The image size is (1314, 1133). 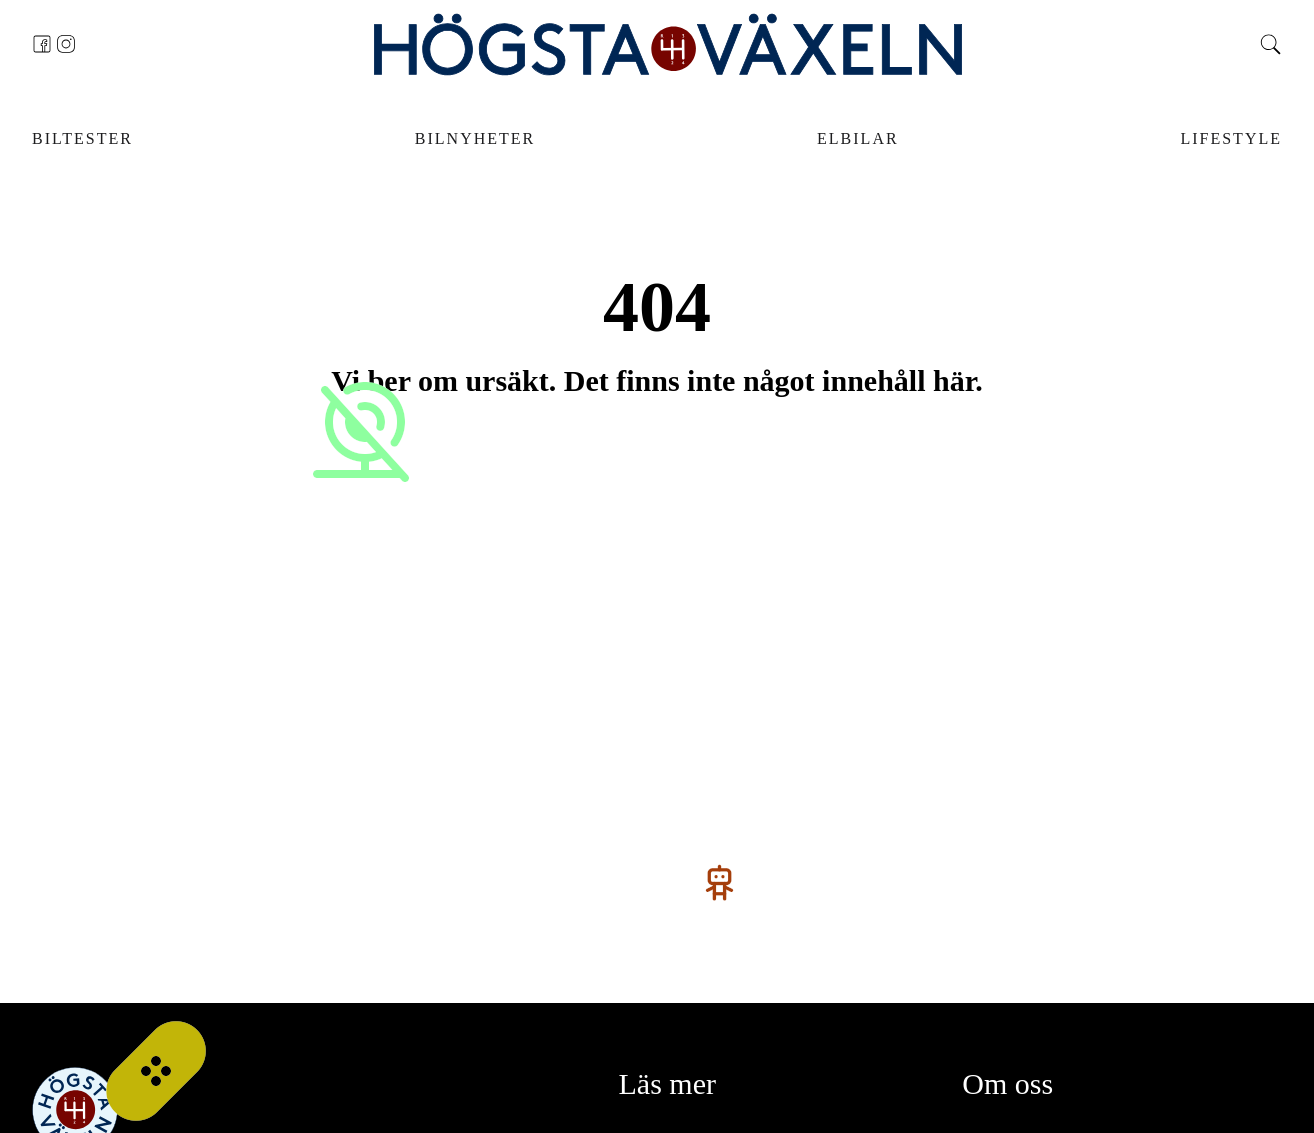 What do you see at coordinates (719, 883) in the screenshot?
I see `access AI assistant or chatbot` at bounding box center [719, 883].